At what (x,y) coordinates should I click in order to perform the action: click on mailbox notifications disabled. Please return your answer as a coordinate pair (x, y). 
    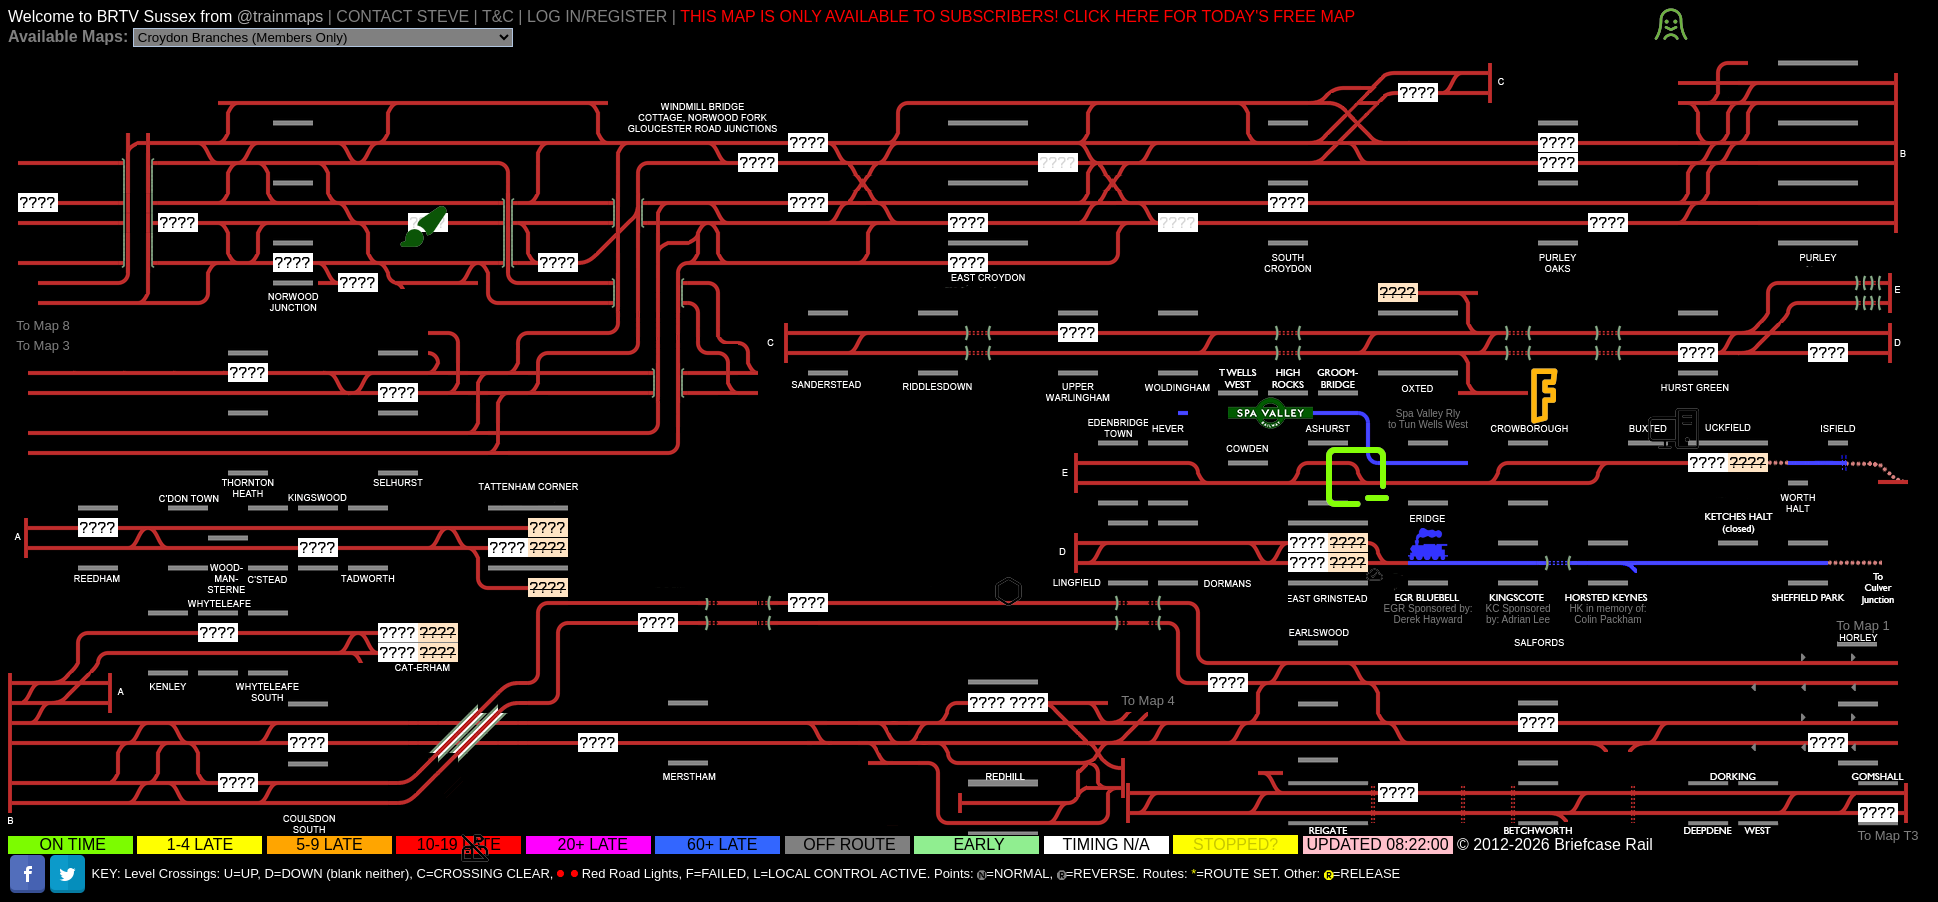
    Looking at the image, I should click on (475, 848).